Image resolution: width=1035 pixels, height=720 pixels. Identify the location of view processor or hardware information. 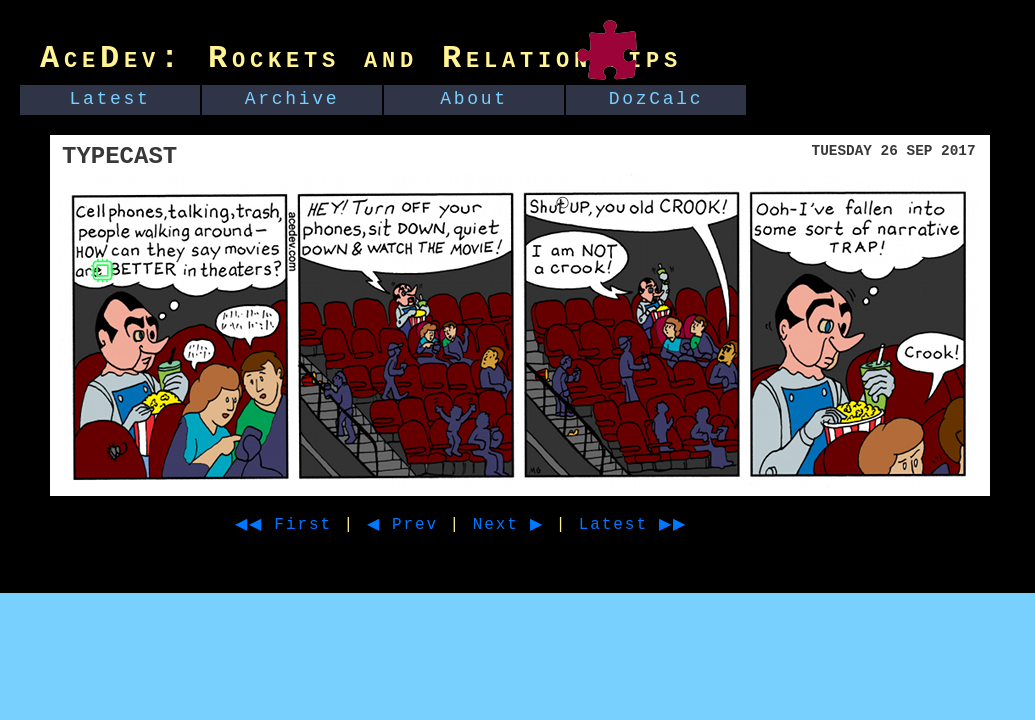
(102, 270).